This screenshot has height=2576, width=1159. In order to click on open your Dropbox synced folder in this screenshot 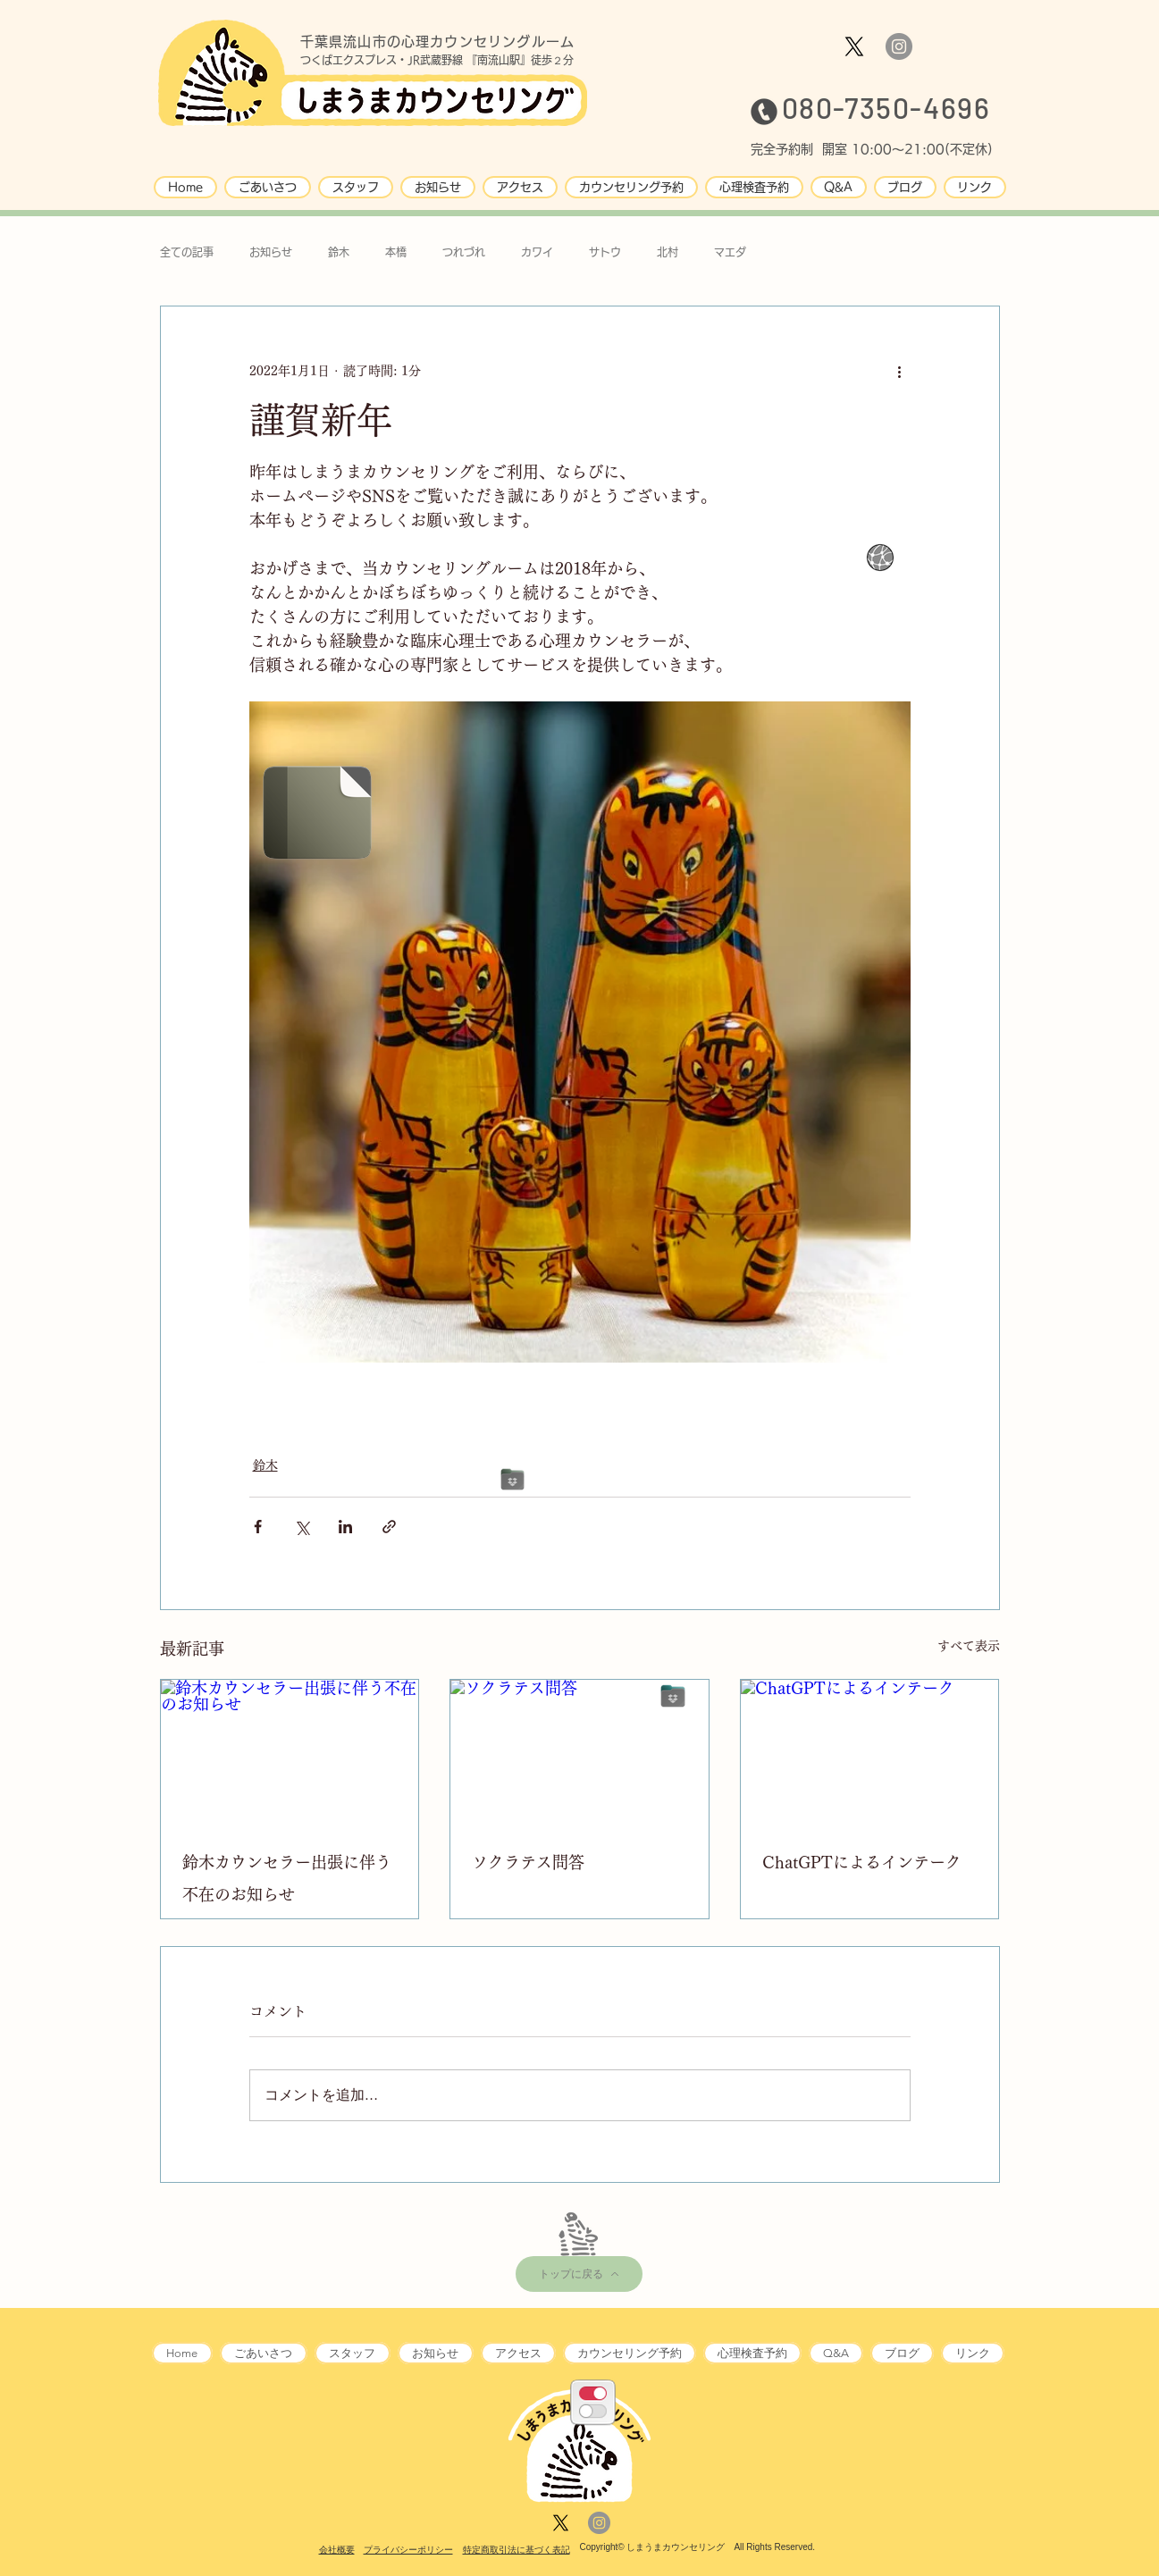, I will do `click(673, 1696)`.